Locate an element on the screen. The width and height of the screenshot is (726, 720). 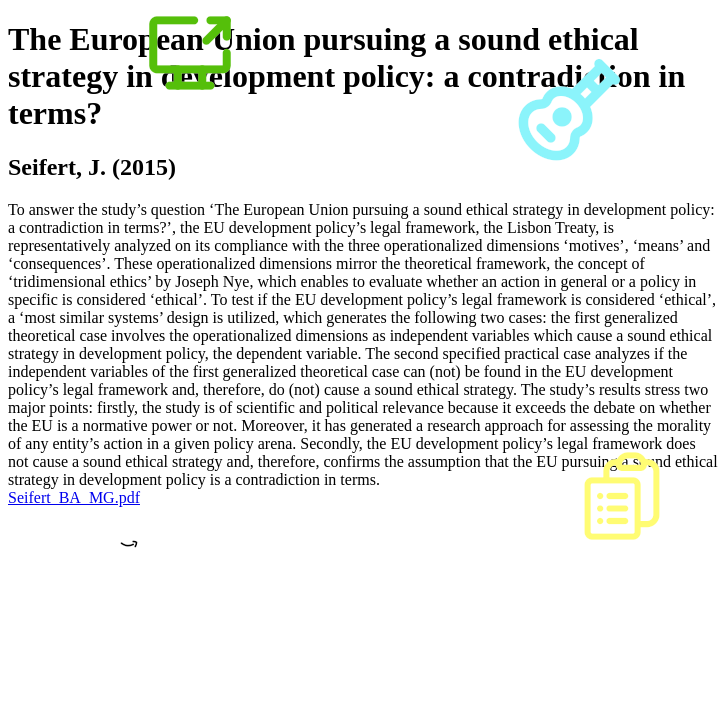
access music or instrument settings is located at coordinates (568, 110).